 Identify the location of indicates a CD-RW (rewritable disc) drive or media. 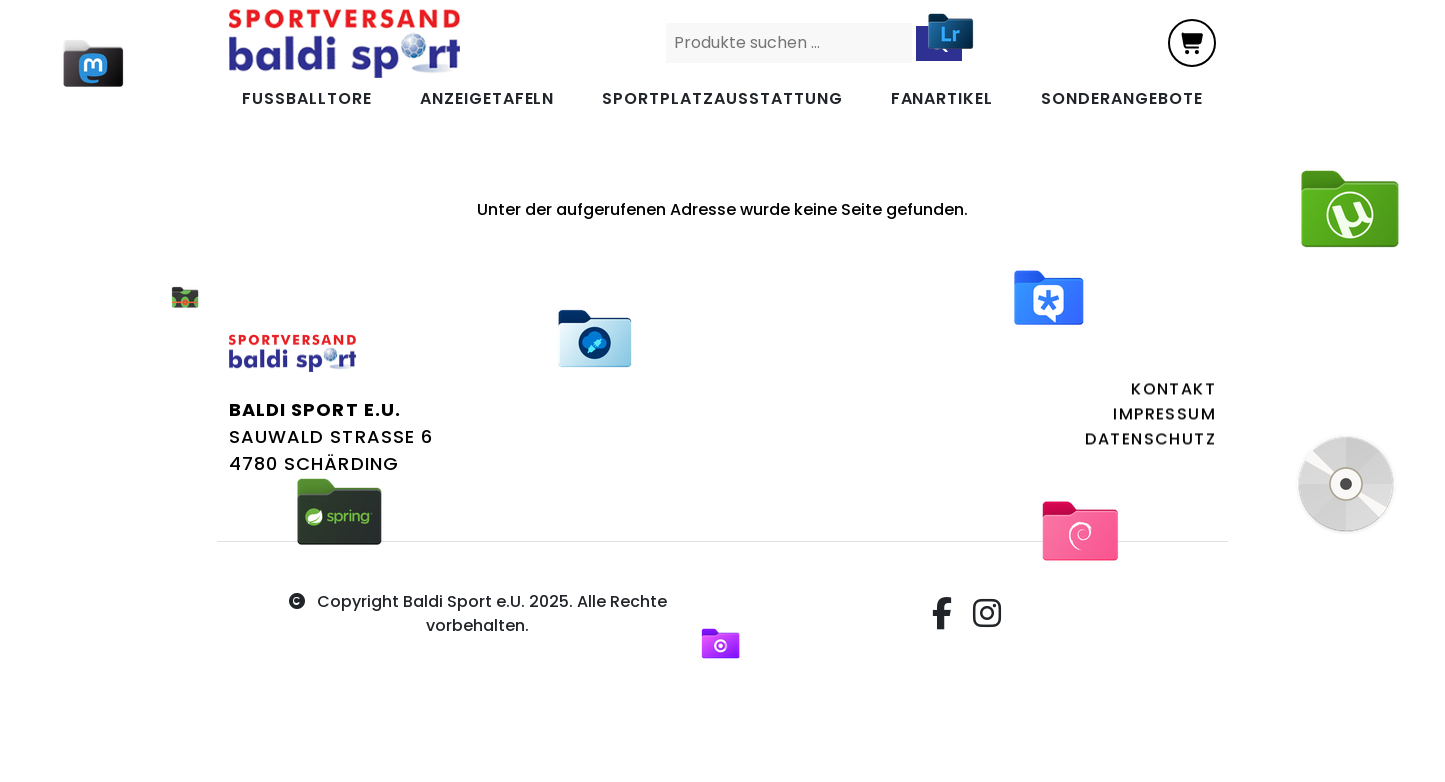
(1346, 484).